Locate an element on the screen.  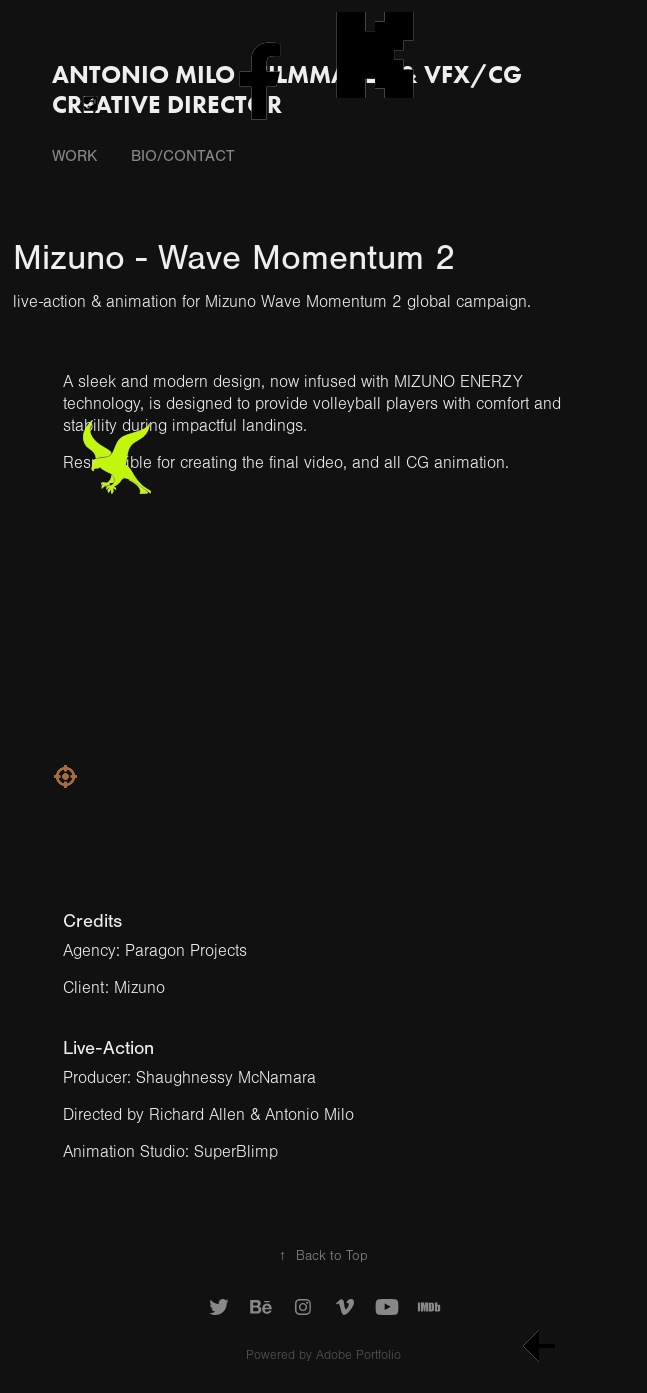
falcon framework logo is located at coordinates (117, 457).